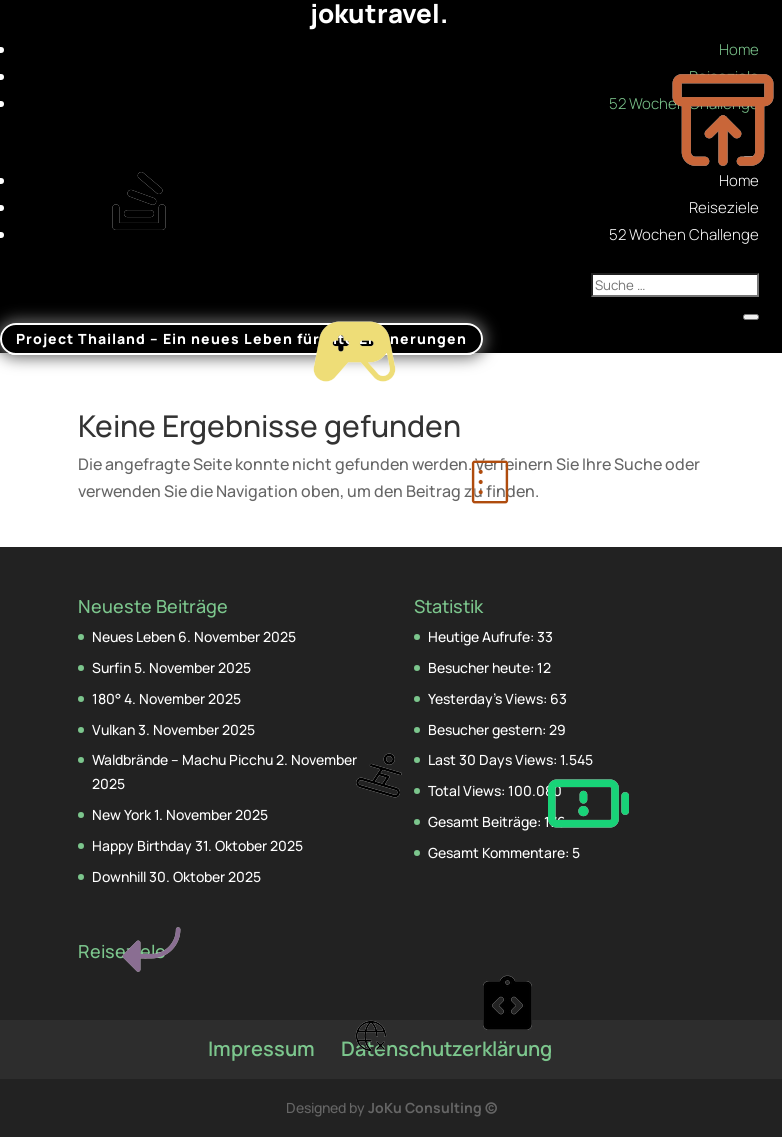 Image resolution: width=782 pixels, height=1137 pixels. What do you see at coordinates (139, 201) in the screenshot?
I see `visit stack overflow for developer help` at bounding box center [139, 201].